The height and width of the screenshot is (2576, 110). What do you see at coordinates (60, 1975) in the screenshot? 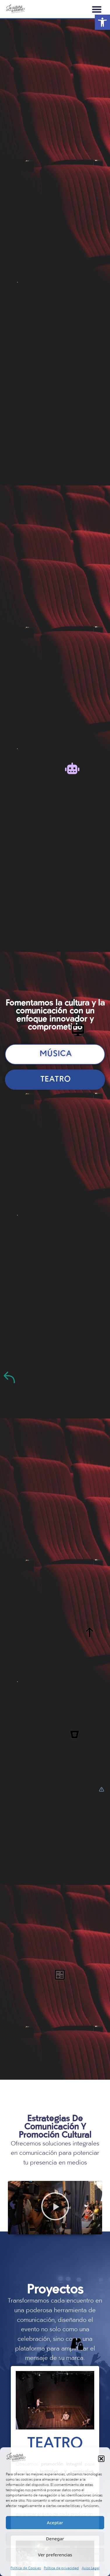
I see `open calculator tool` at bounding box center [60, 1975].